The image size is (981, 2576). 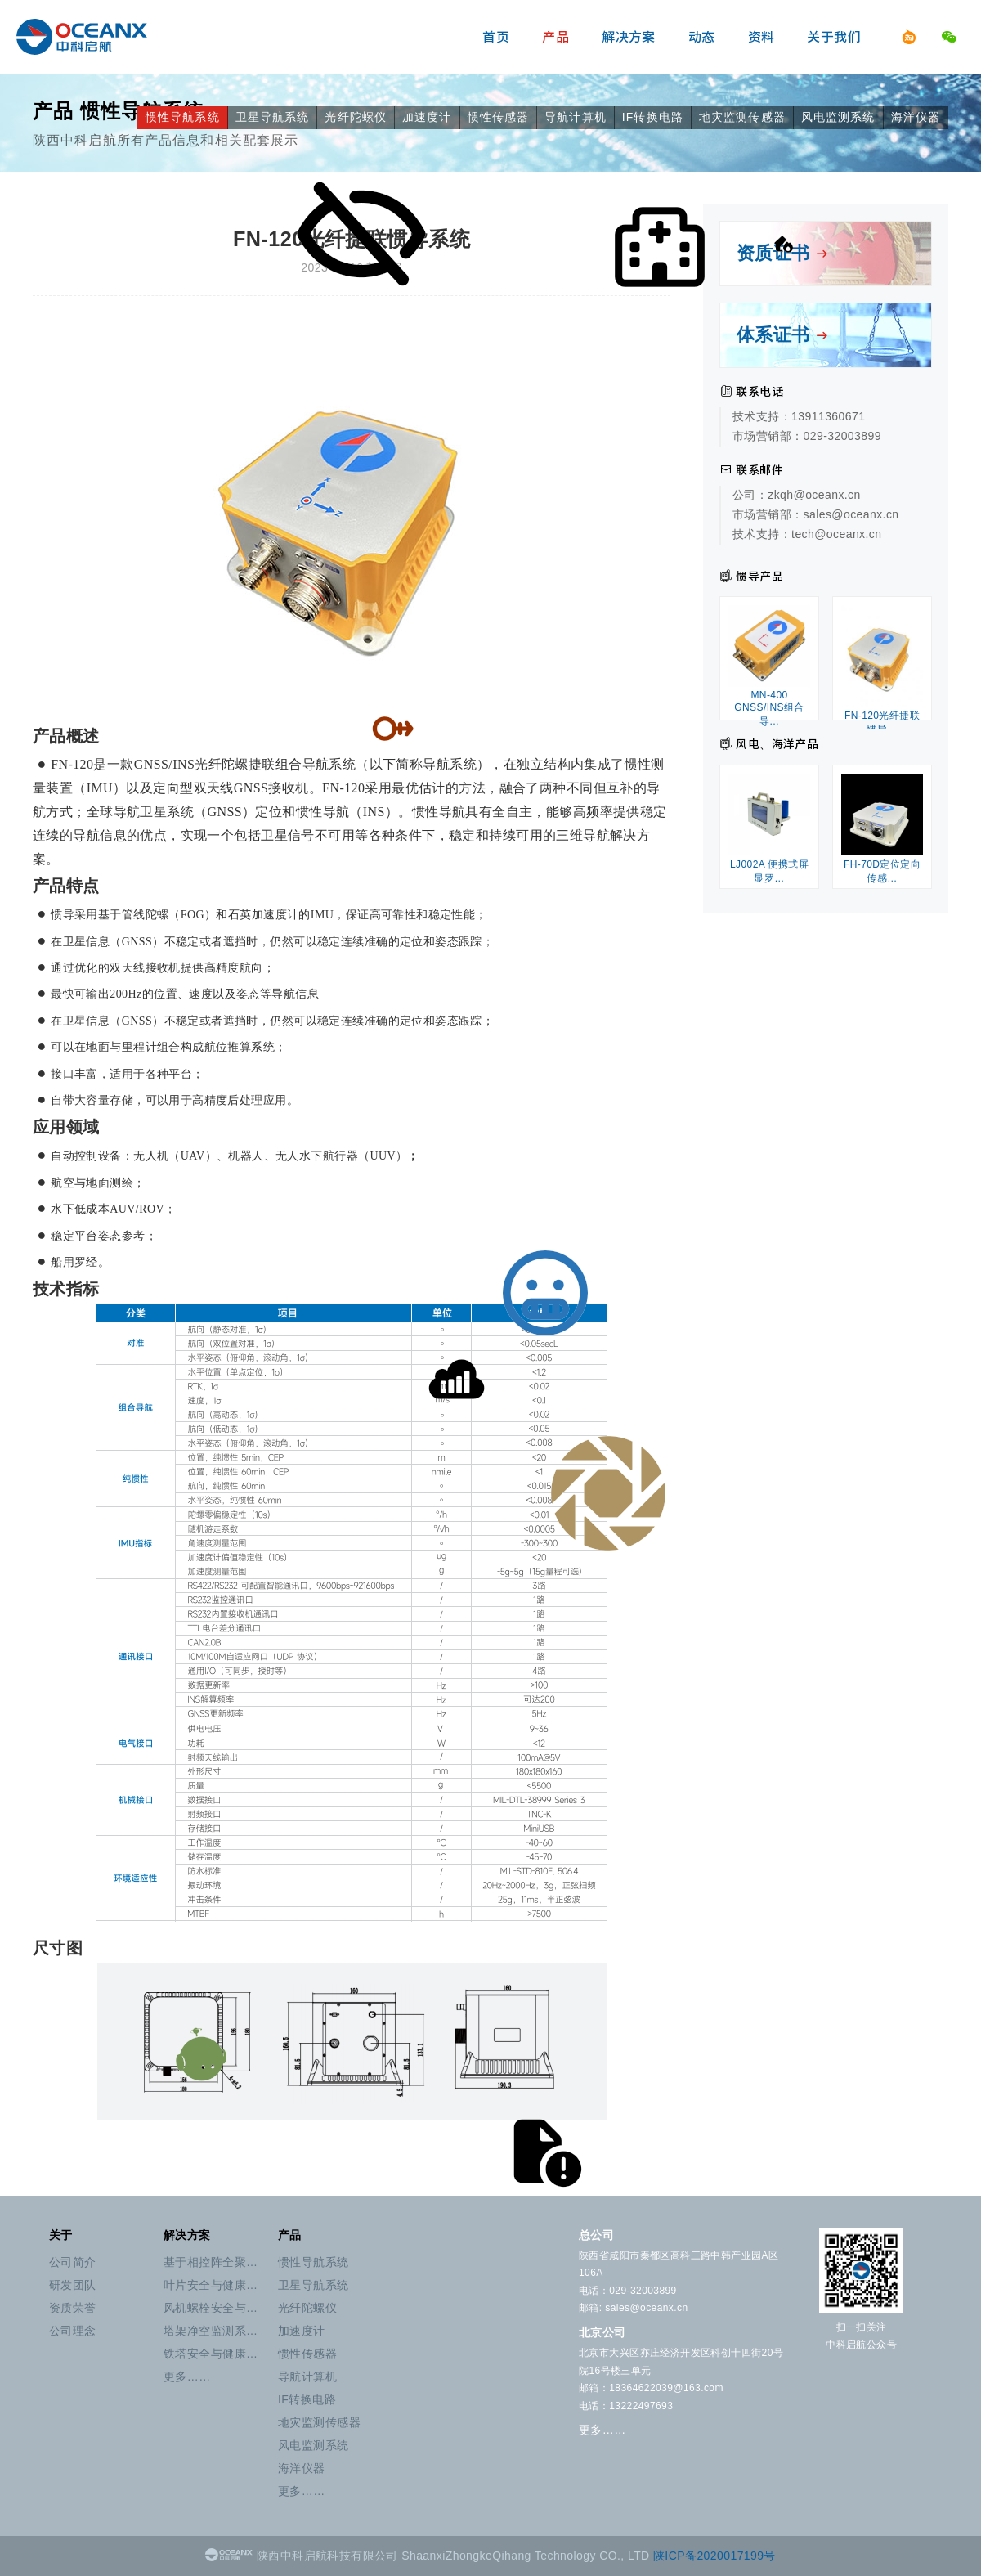 What do you see at coordinates (545, 1293) in the screenshot?
I see `indicates an awkward or uncomfortable situation` at bounding box center [545, 1293].